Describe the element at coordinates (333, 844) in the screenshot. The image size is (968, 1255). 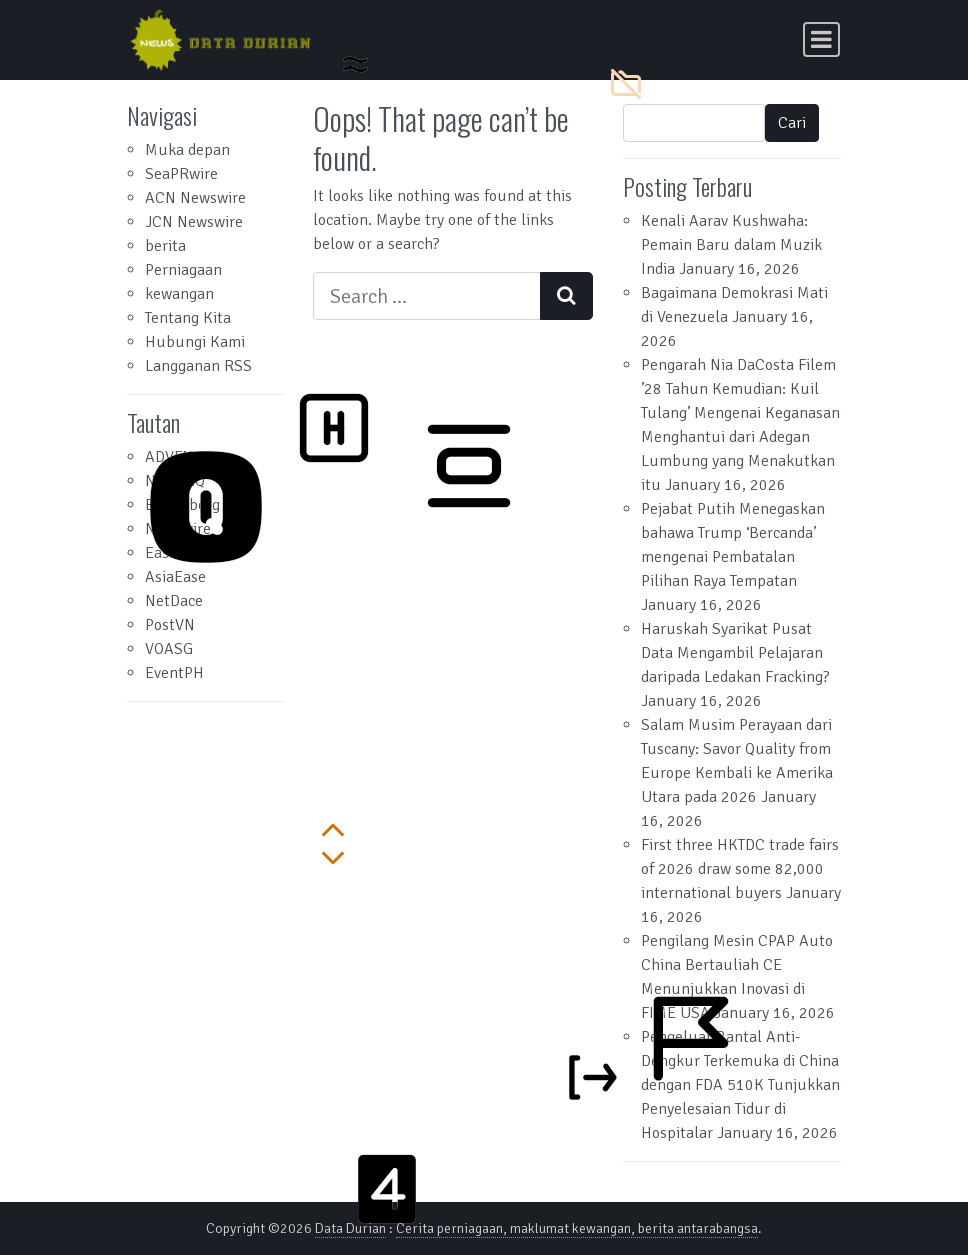
I see `expand or collapse a dropdown menu` at that location.